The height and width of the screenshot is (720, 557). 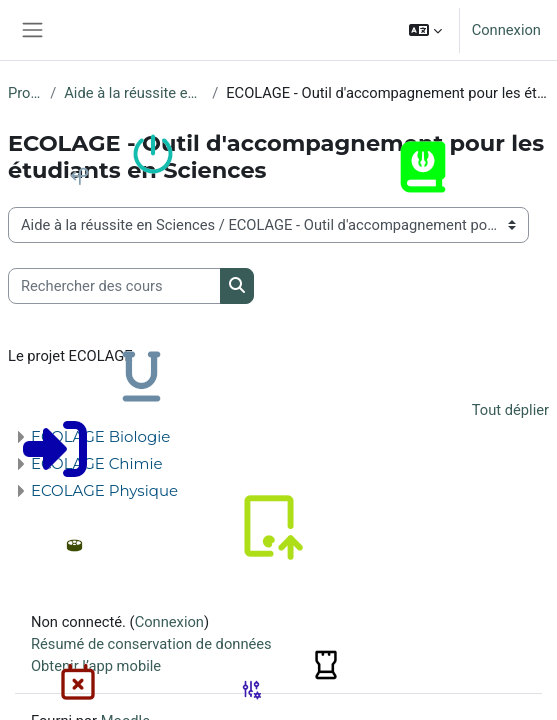 What do you see at coordinates (78, 683) in the screenshot?
I see `cancel or remove a scheduled event` at bounding box center [78, 683].